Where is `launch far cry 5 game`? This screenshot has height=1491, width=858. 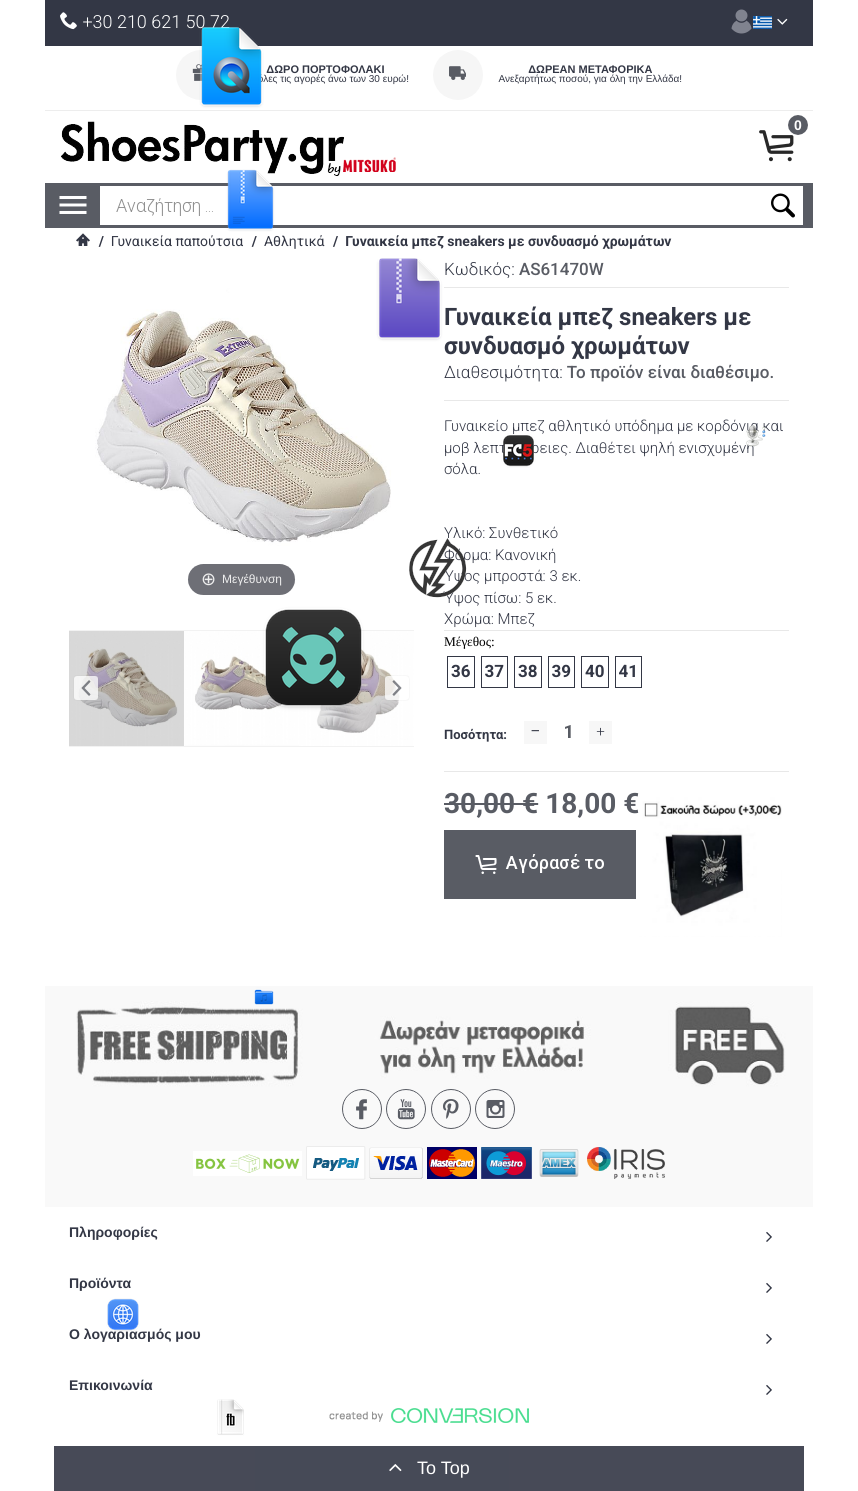 launch far cry 5 game is located at coordinates (518, 450).